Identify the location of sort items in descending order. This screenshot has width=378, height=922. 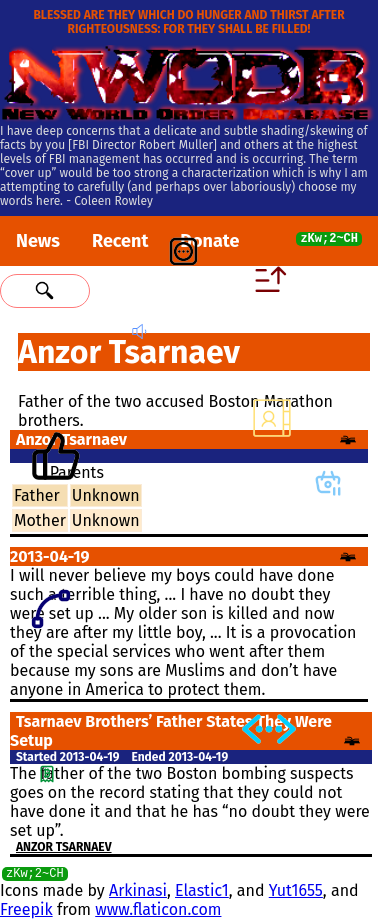
(269, 280).